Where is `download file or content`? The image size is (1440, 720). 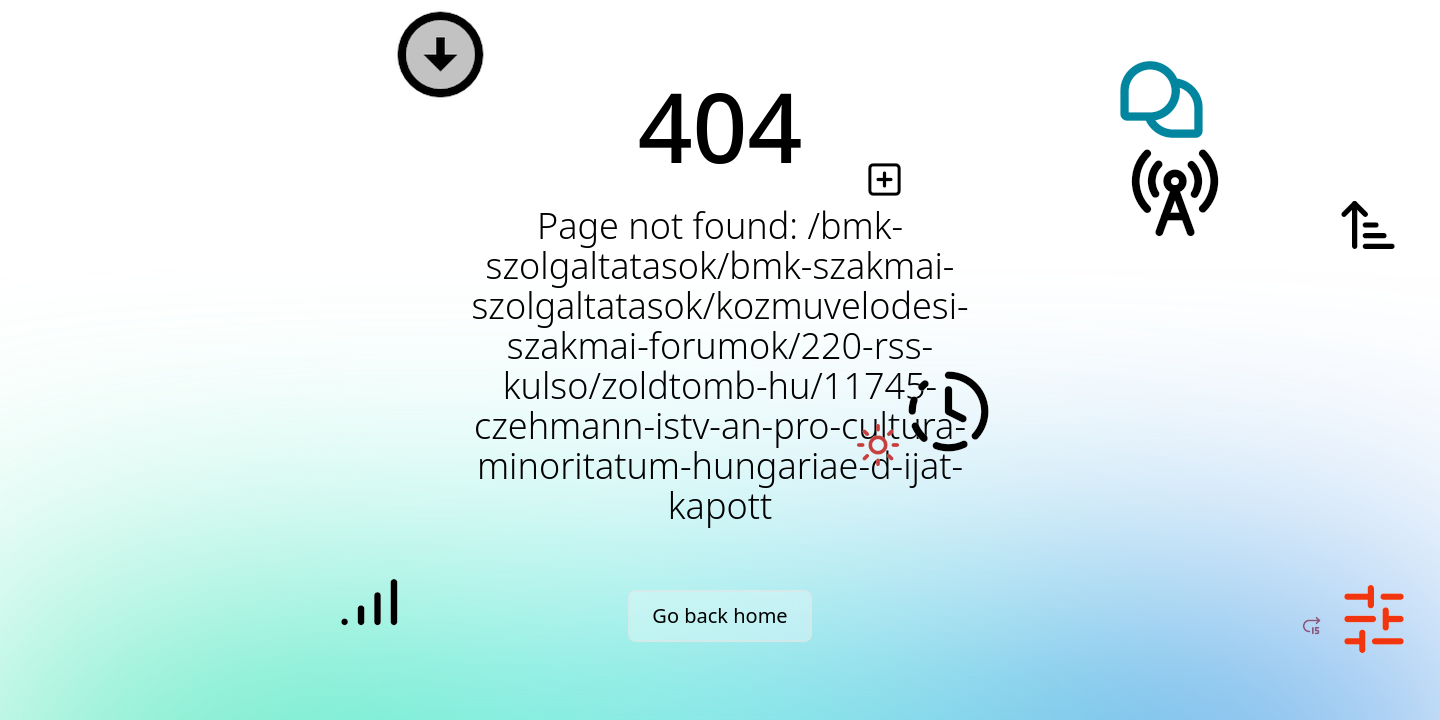
download file or content is located at coordinates (440, 54).